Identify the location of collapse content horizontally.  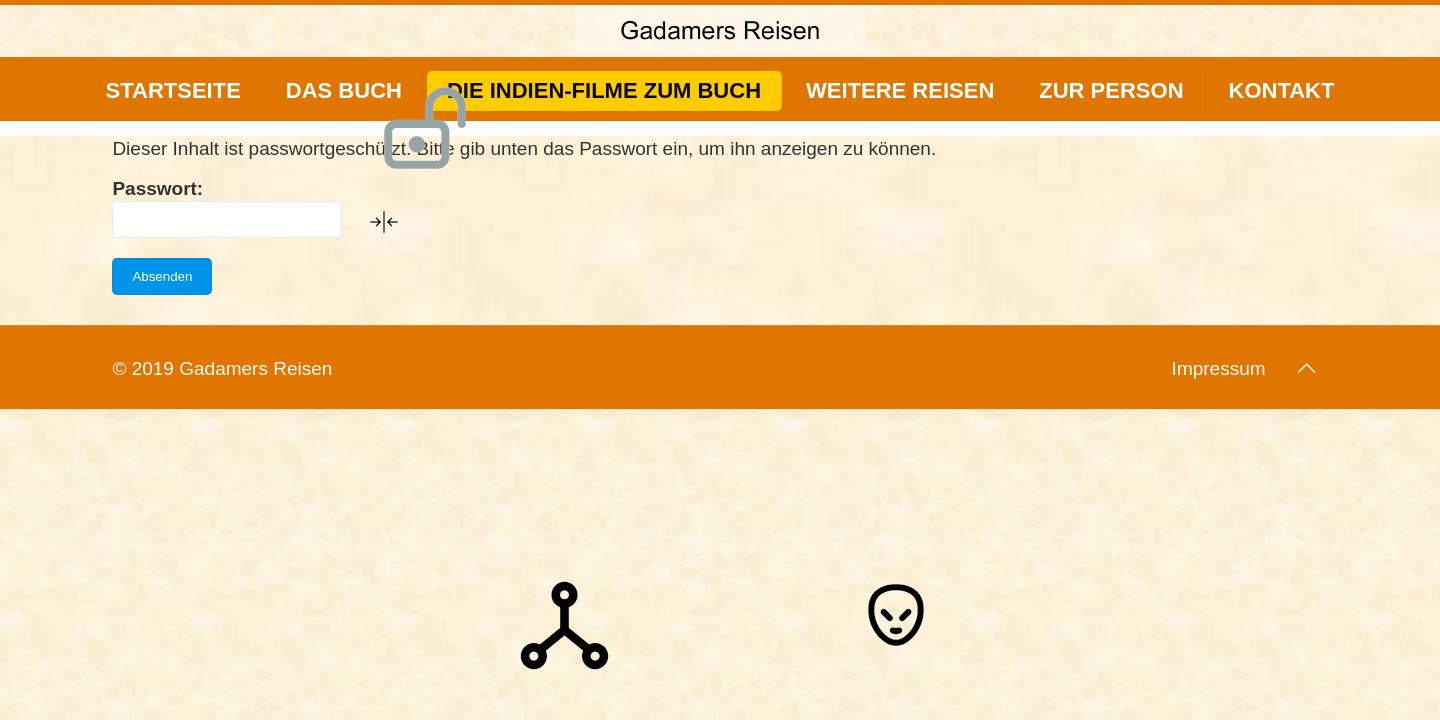
(384, 222).